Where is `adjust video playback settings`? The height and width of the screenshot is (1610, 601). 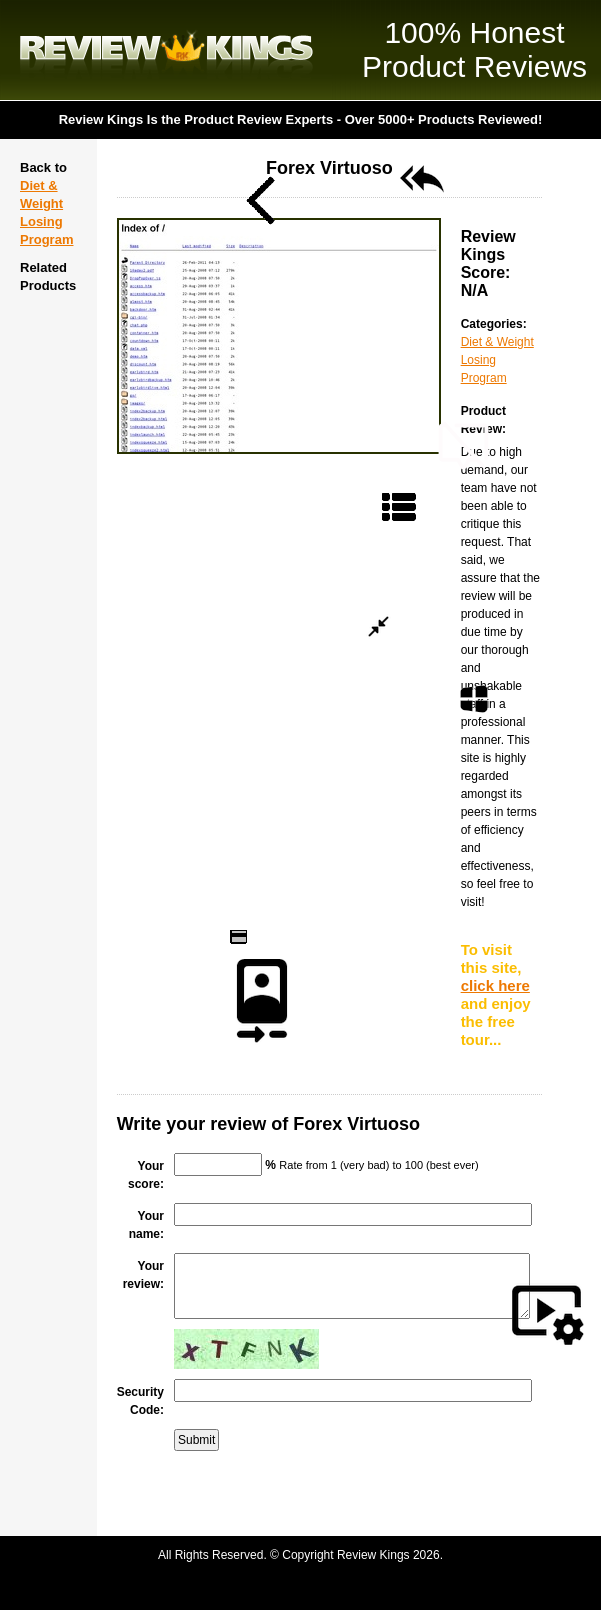
adjust video playback settings is located at coordinates (546, 1310).